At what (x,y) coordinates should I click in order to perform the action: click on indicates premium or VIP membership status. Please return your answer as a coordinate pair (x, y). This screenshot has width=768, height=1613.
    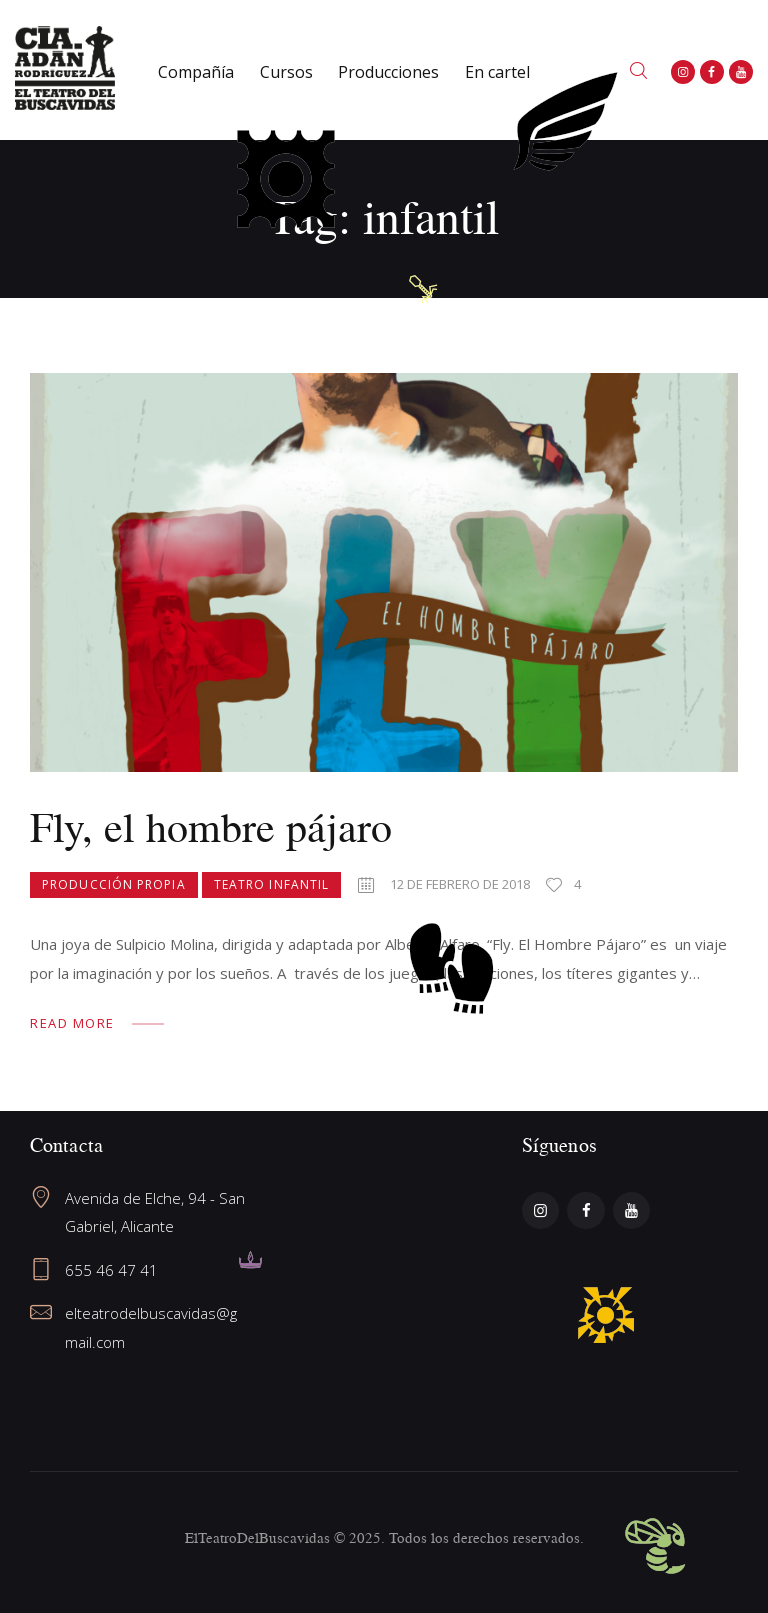
    Looking at the image, I should click on (250, 1259).